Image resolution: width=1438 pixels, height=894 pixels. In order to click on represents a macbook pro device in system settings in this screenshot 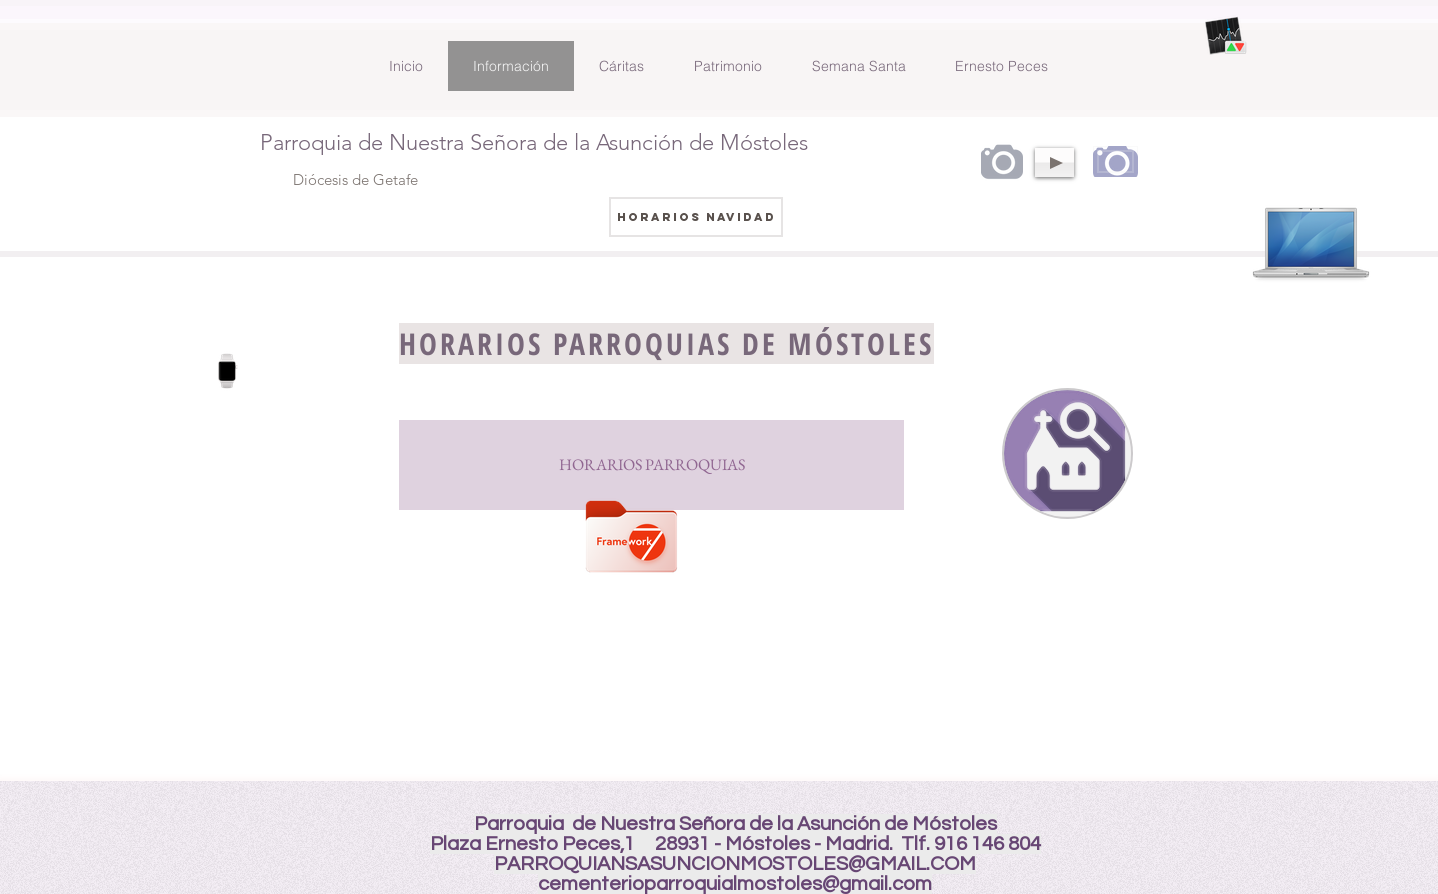, I will do `click(1311, 239)`.